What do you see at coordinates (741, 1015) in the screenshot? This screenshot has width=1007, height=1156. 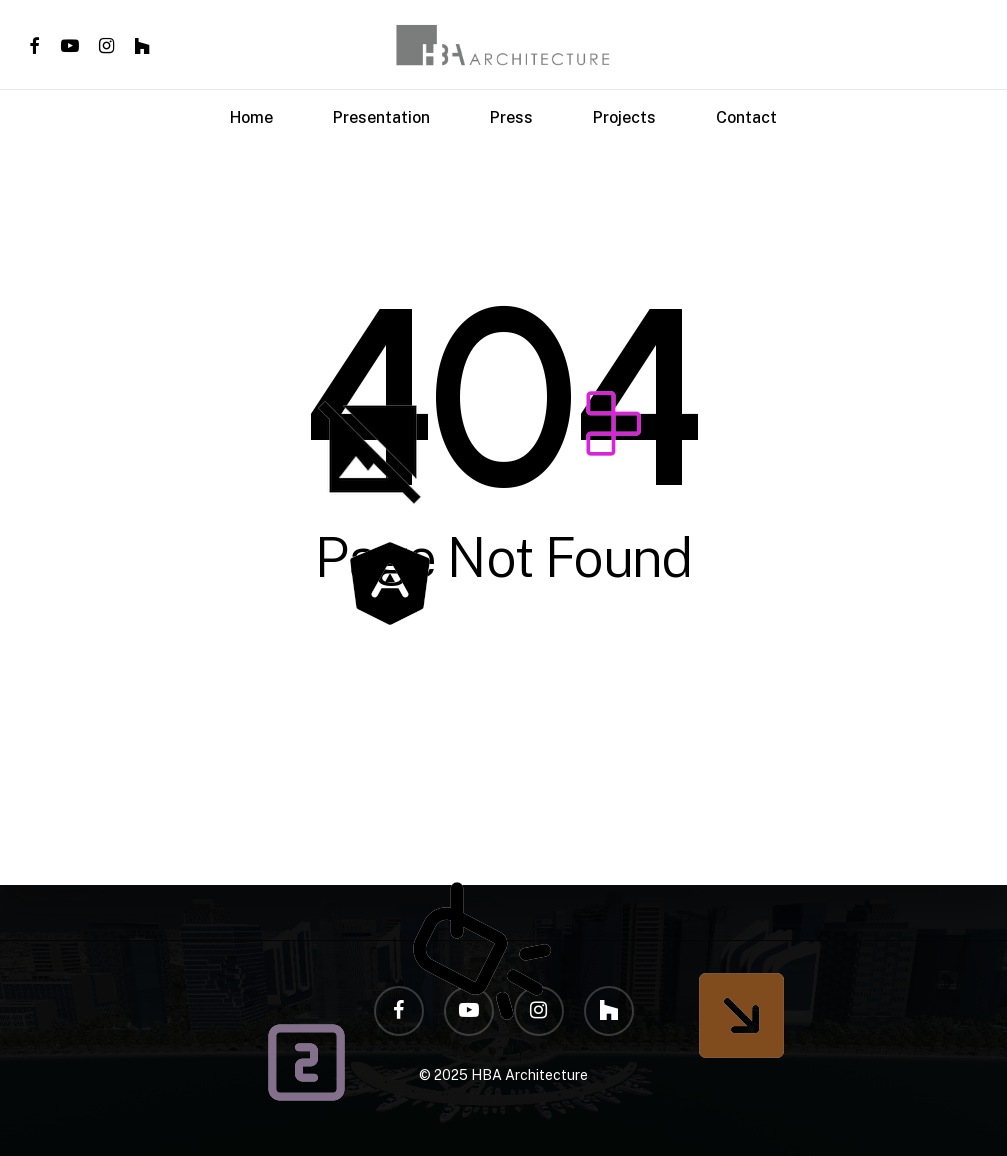 I see `navigate to the bottom-right section` at bounding box center [741, 1015].